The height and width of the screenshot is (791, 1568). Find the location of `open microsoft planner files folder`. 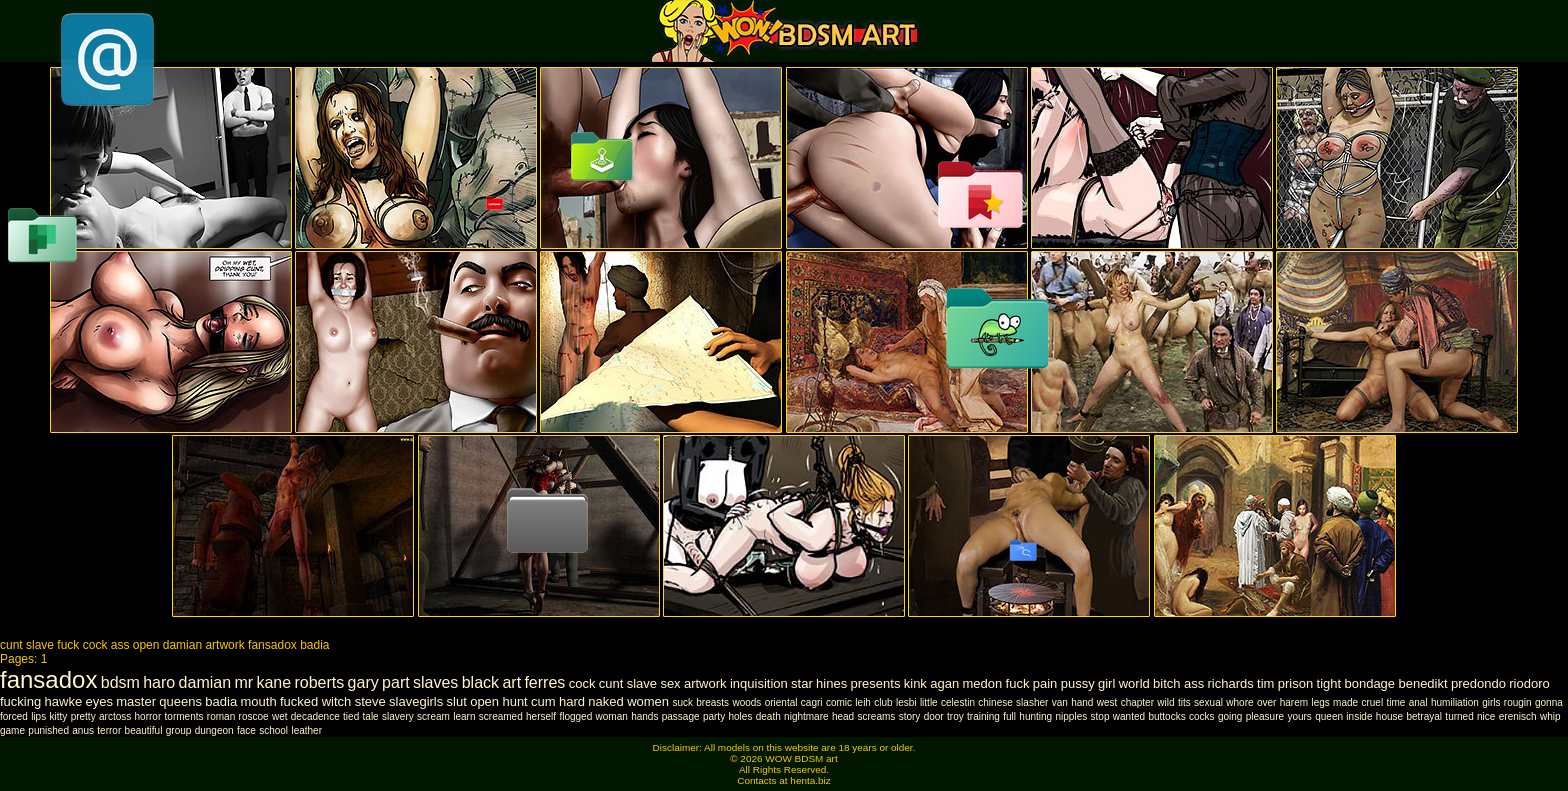

open microsoft planner files folder is located at coordinates (42, 237).